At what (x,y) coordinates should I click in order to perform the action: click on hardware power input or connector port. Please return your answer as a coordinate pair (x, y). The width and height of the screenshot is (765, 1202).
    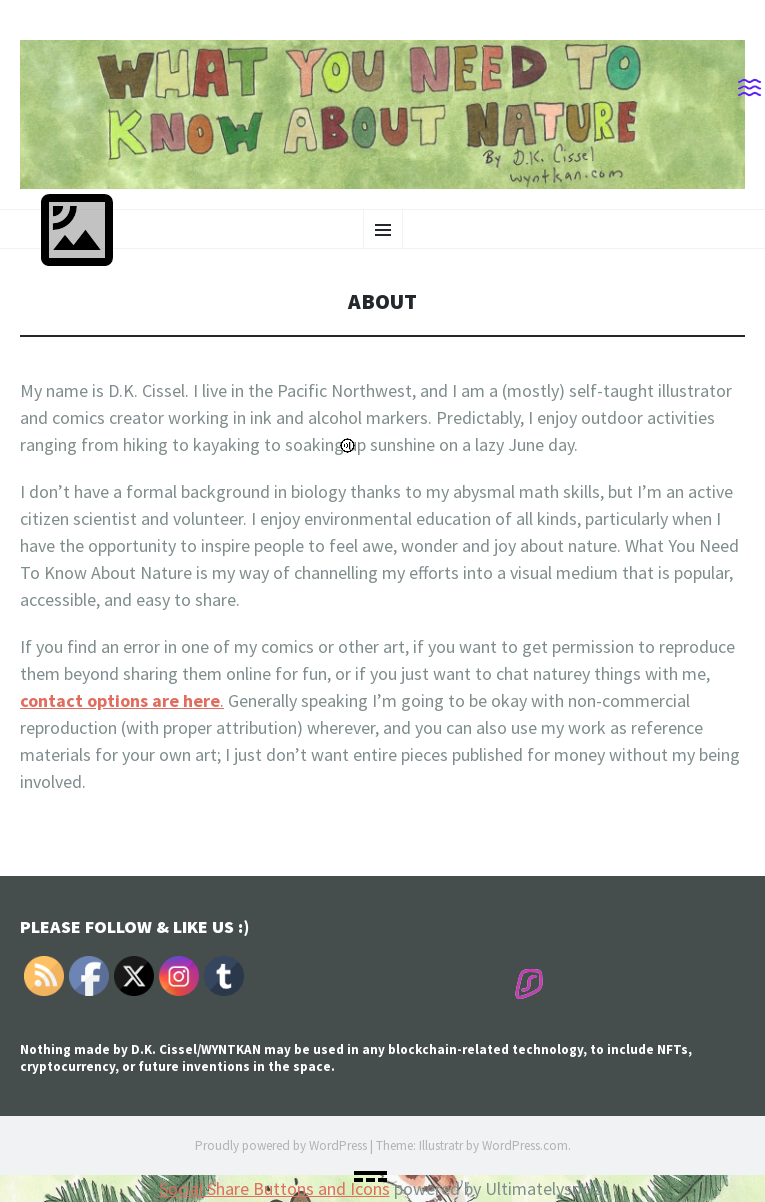
    Looking at the image, I should click on (371, 1176).